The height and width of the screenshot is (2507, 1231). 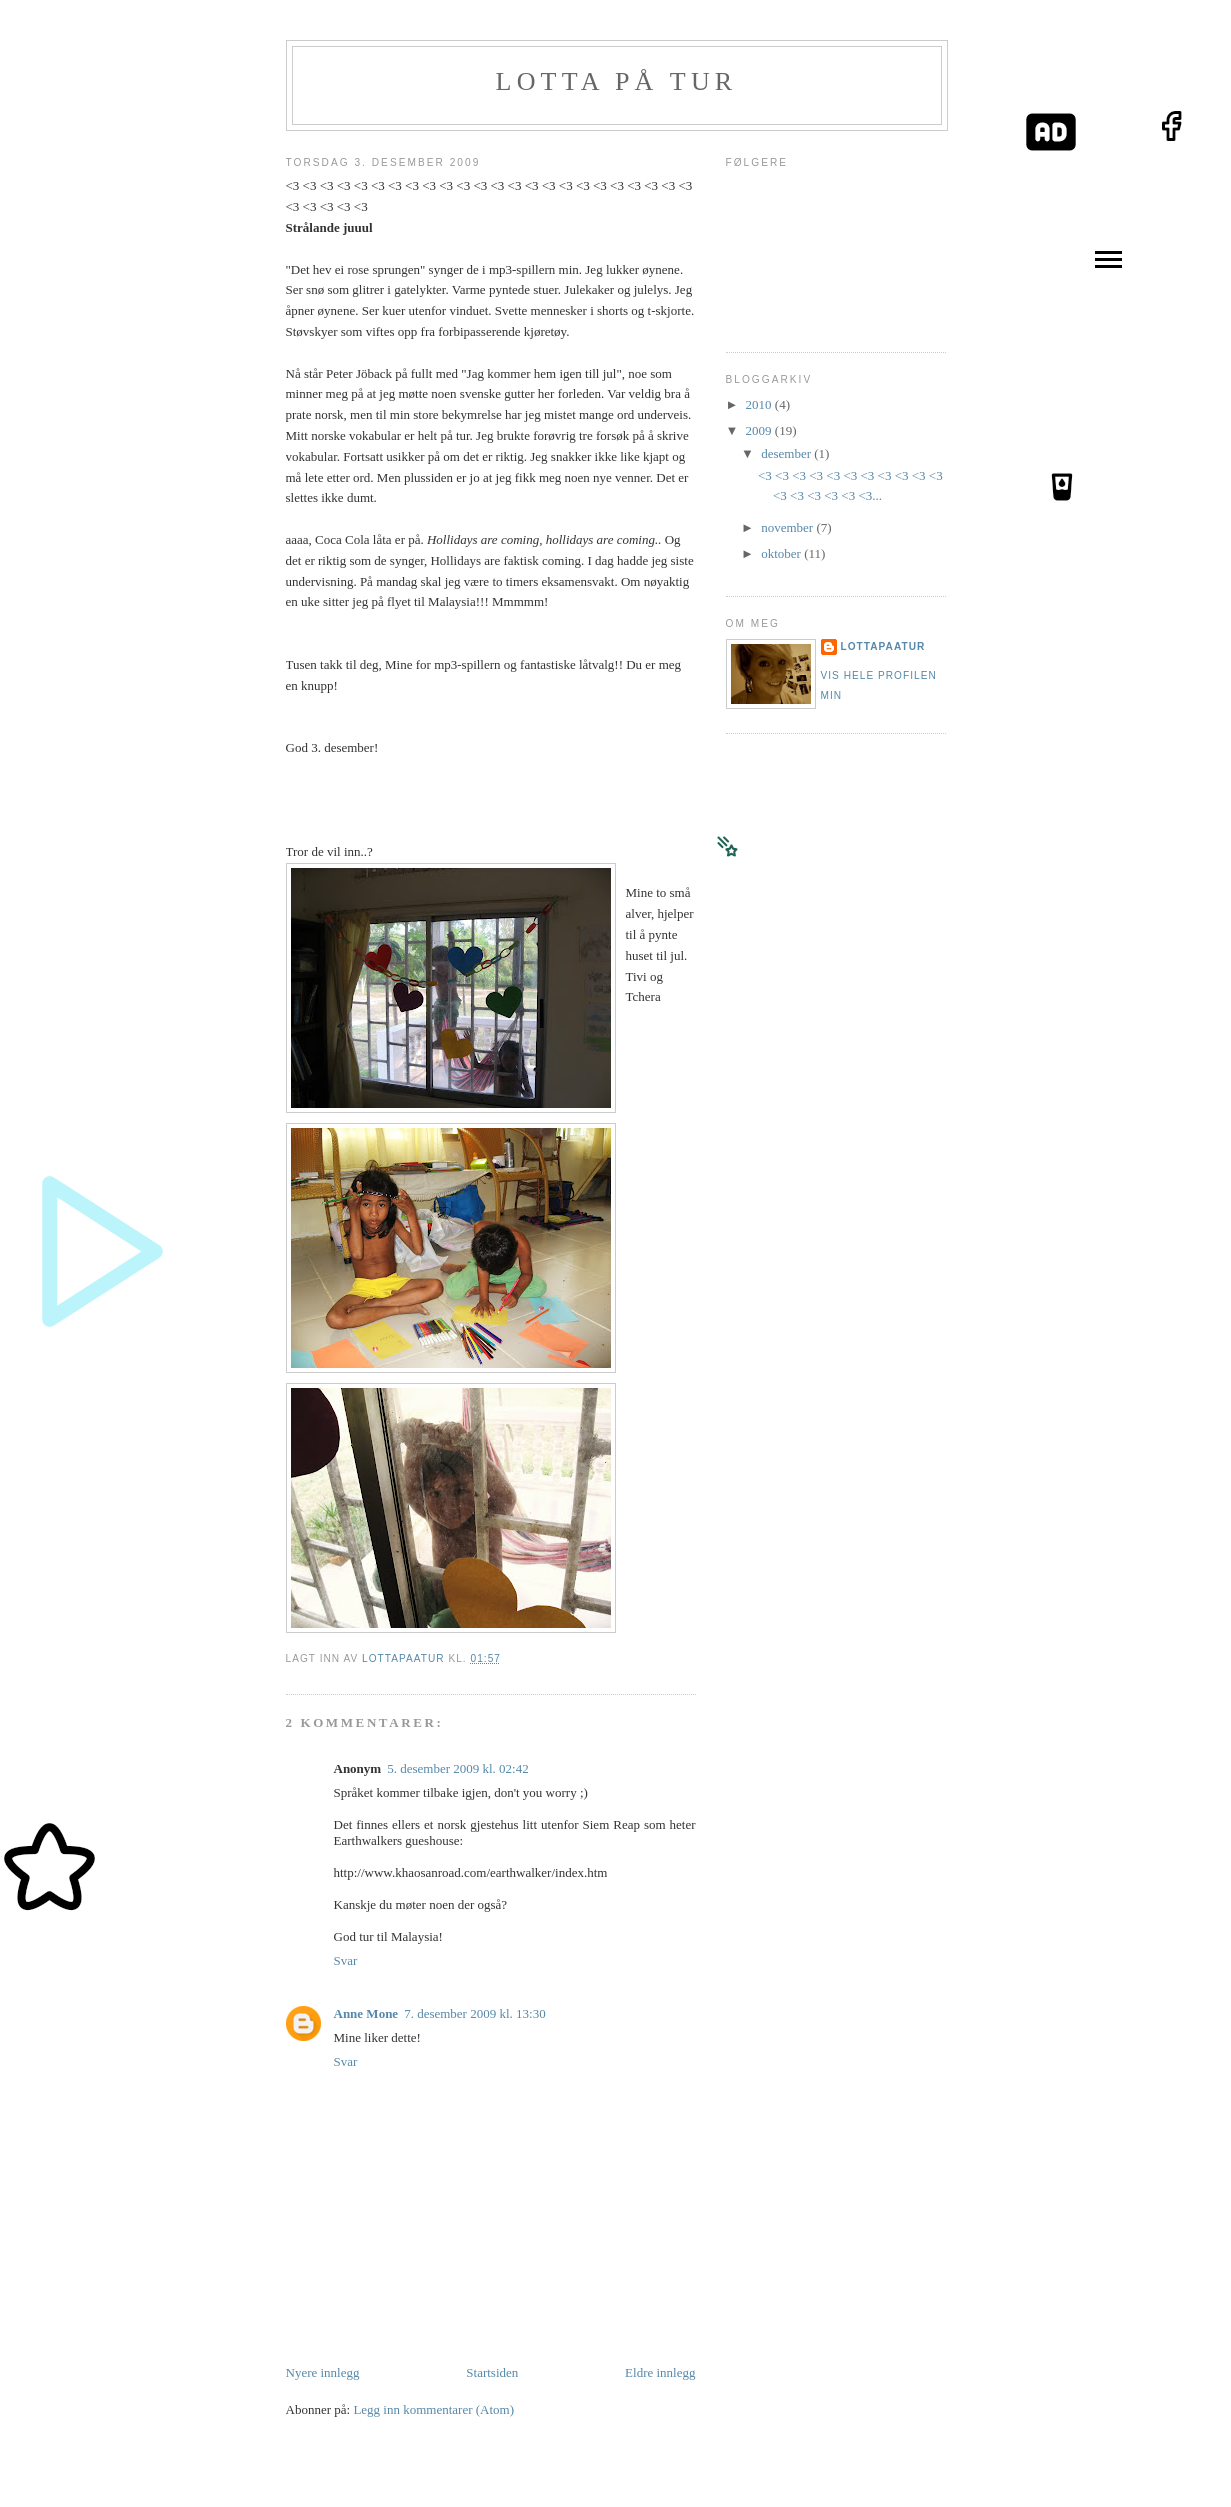 What do you see at coordinates (1062, 487) in the screenshot?
I see `track water intake or hydration` at bounding box center [1062, 487].